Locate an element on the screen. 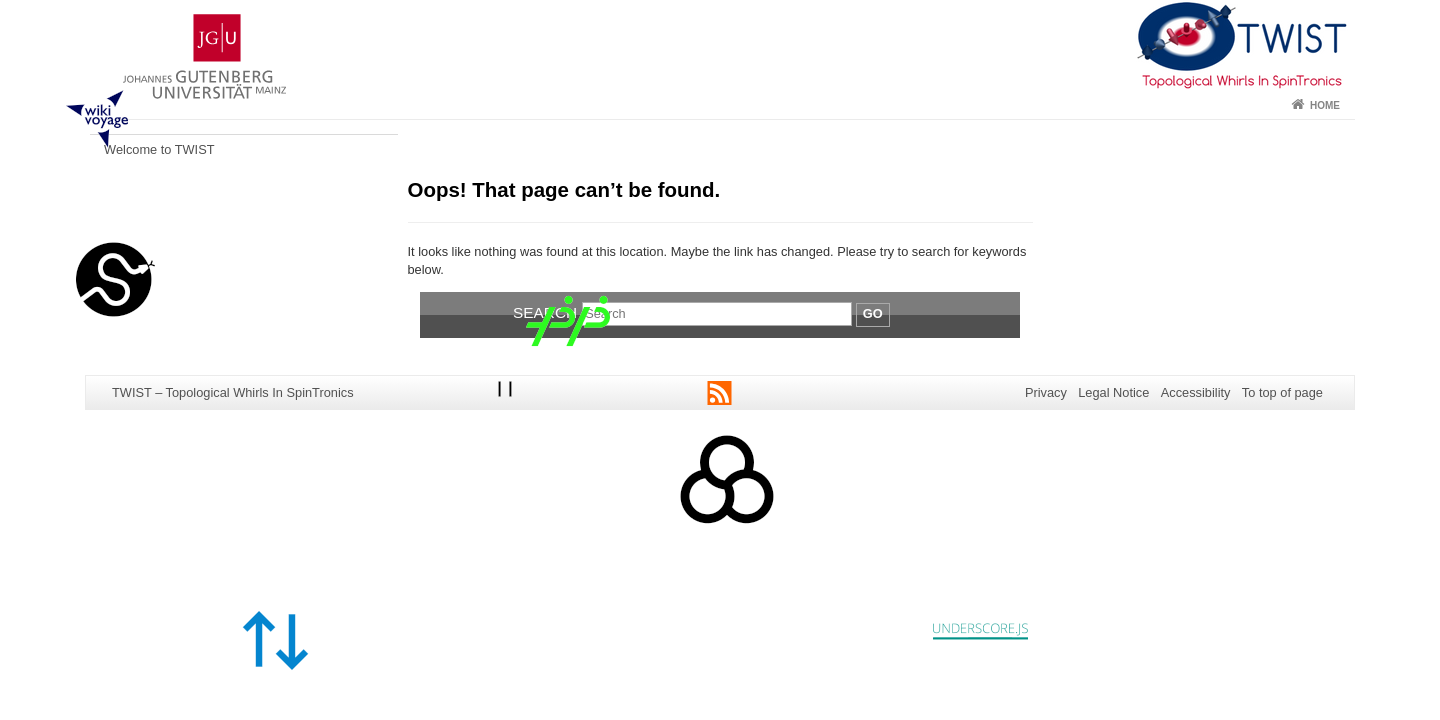 Image resolution: width=1440 pixels, height=720 pixels. scipy python library logo is located at coordinates (115, 279).